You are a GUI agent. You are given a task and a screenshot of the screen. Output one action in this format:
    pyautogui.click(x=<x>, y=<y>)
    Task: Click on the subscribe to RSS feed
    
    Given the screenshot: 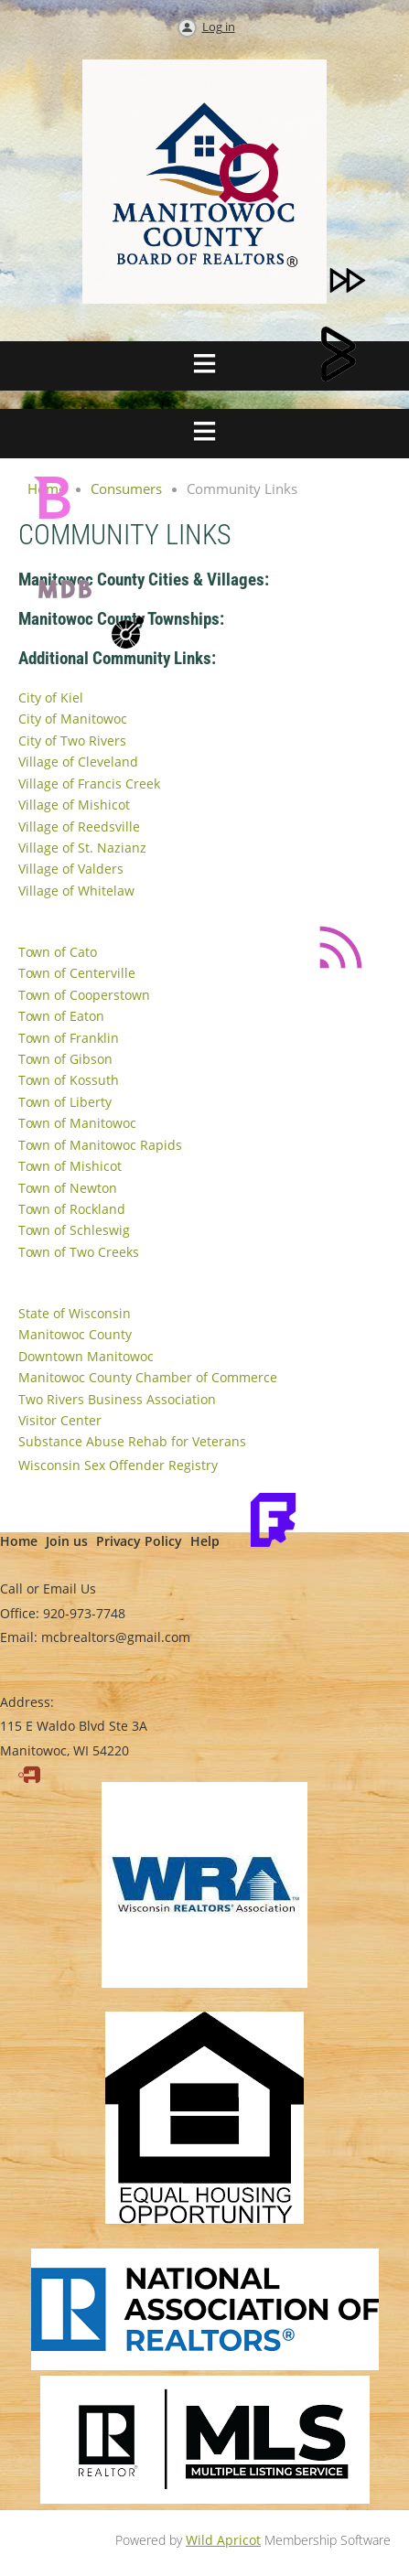 What is the action you would take?
    pyautogui.click(x=340, y=947)
    